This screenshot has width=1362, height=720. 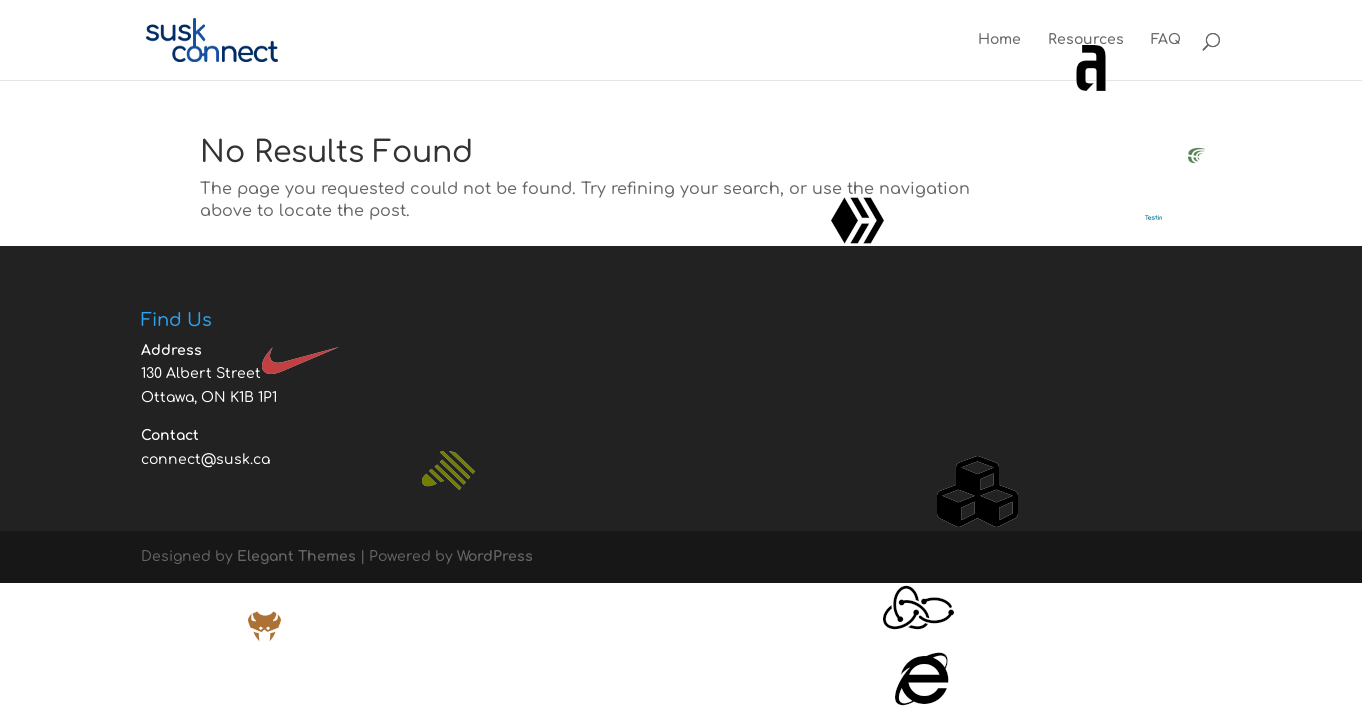 I want to click on Nike brand logo, so click(x=300, y=360).